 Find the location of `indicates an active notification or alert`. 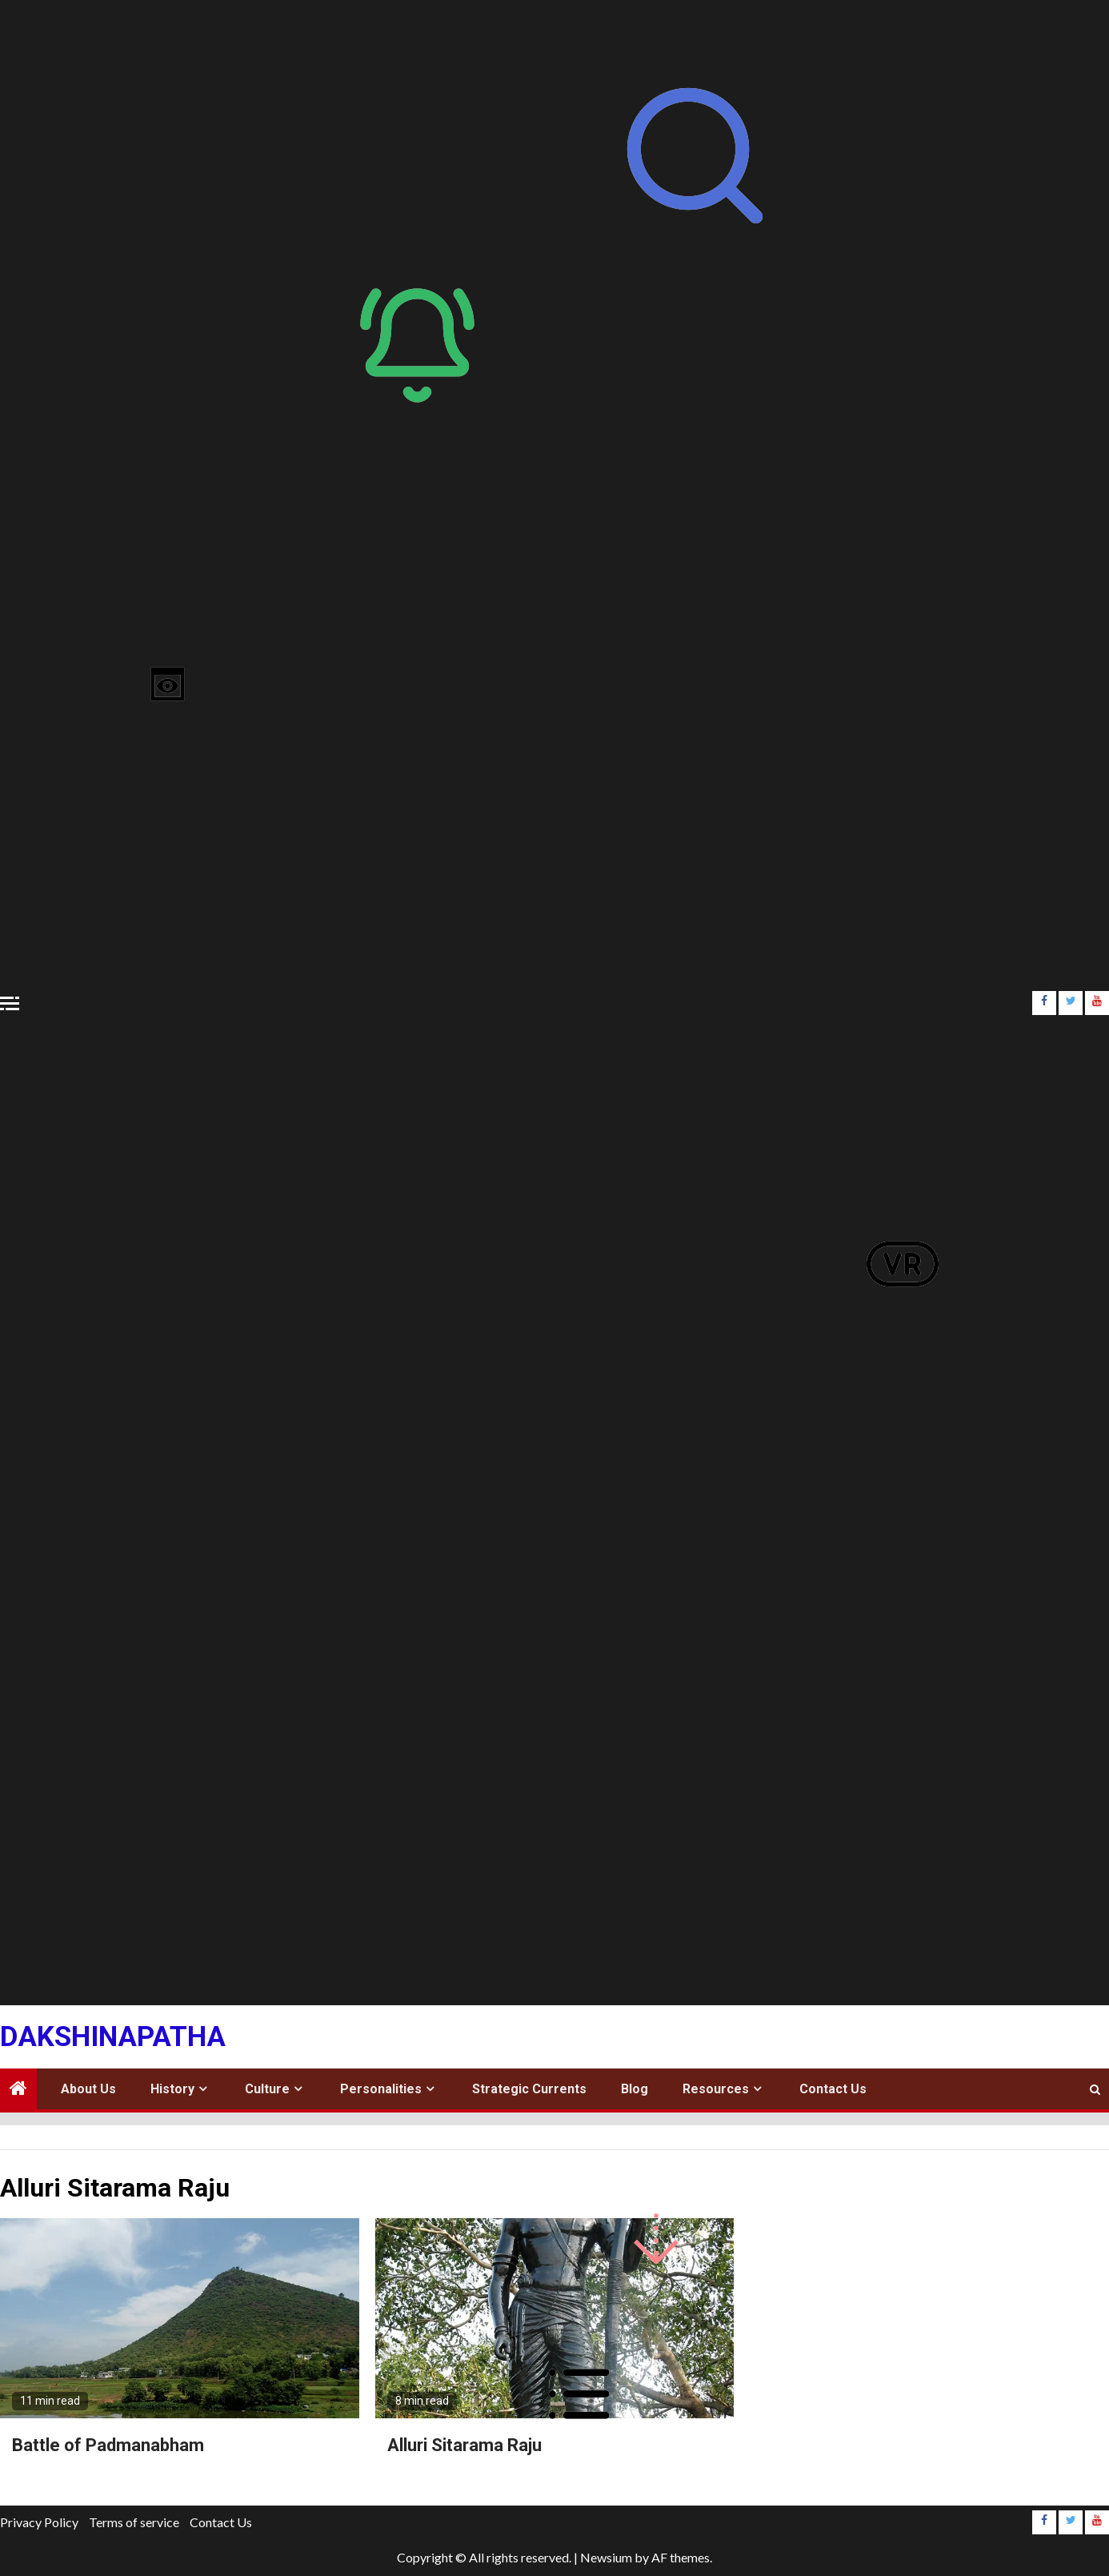

indicates an active notification or alert is located at coordinates (417, 345).